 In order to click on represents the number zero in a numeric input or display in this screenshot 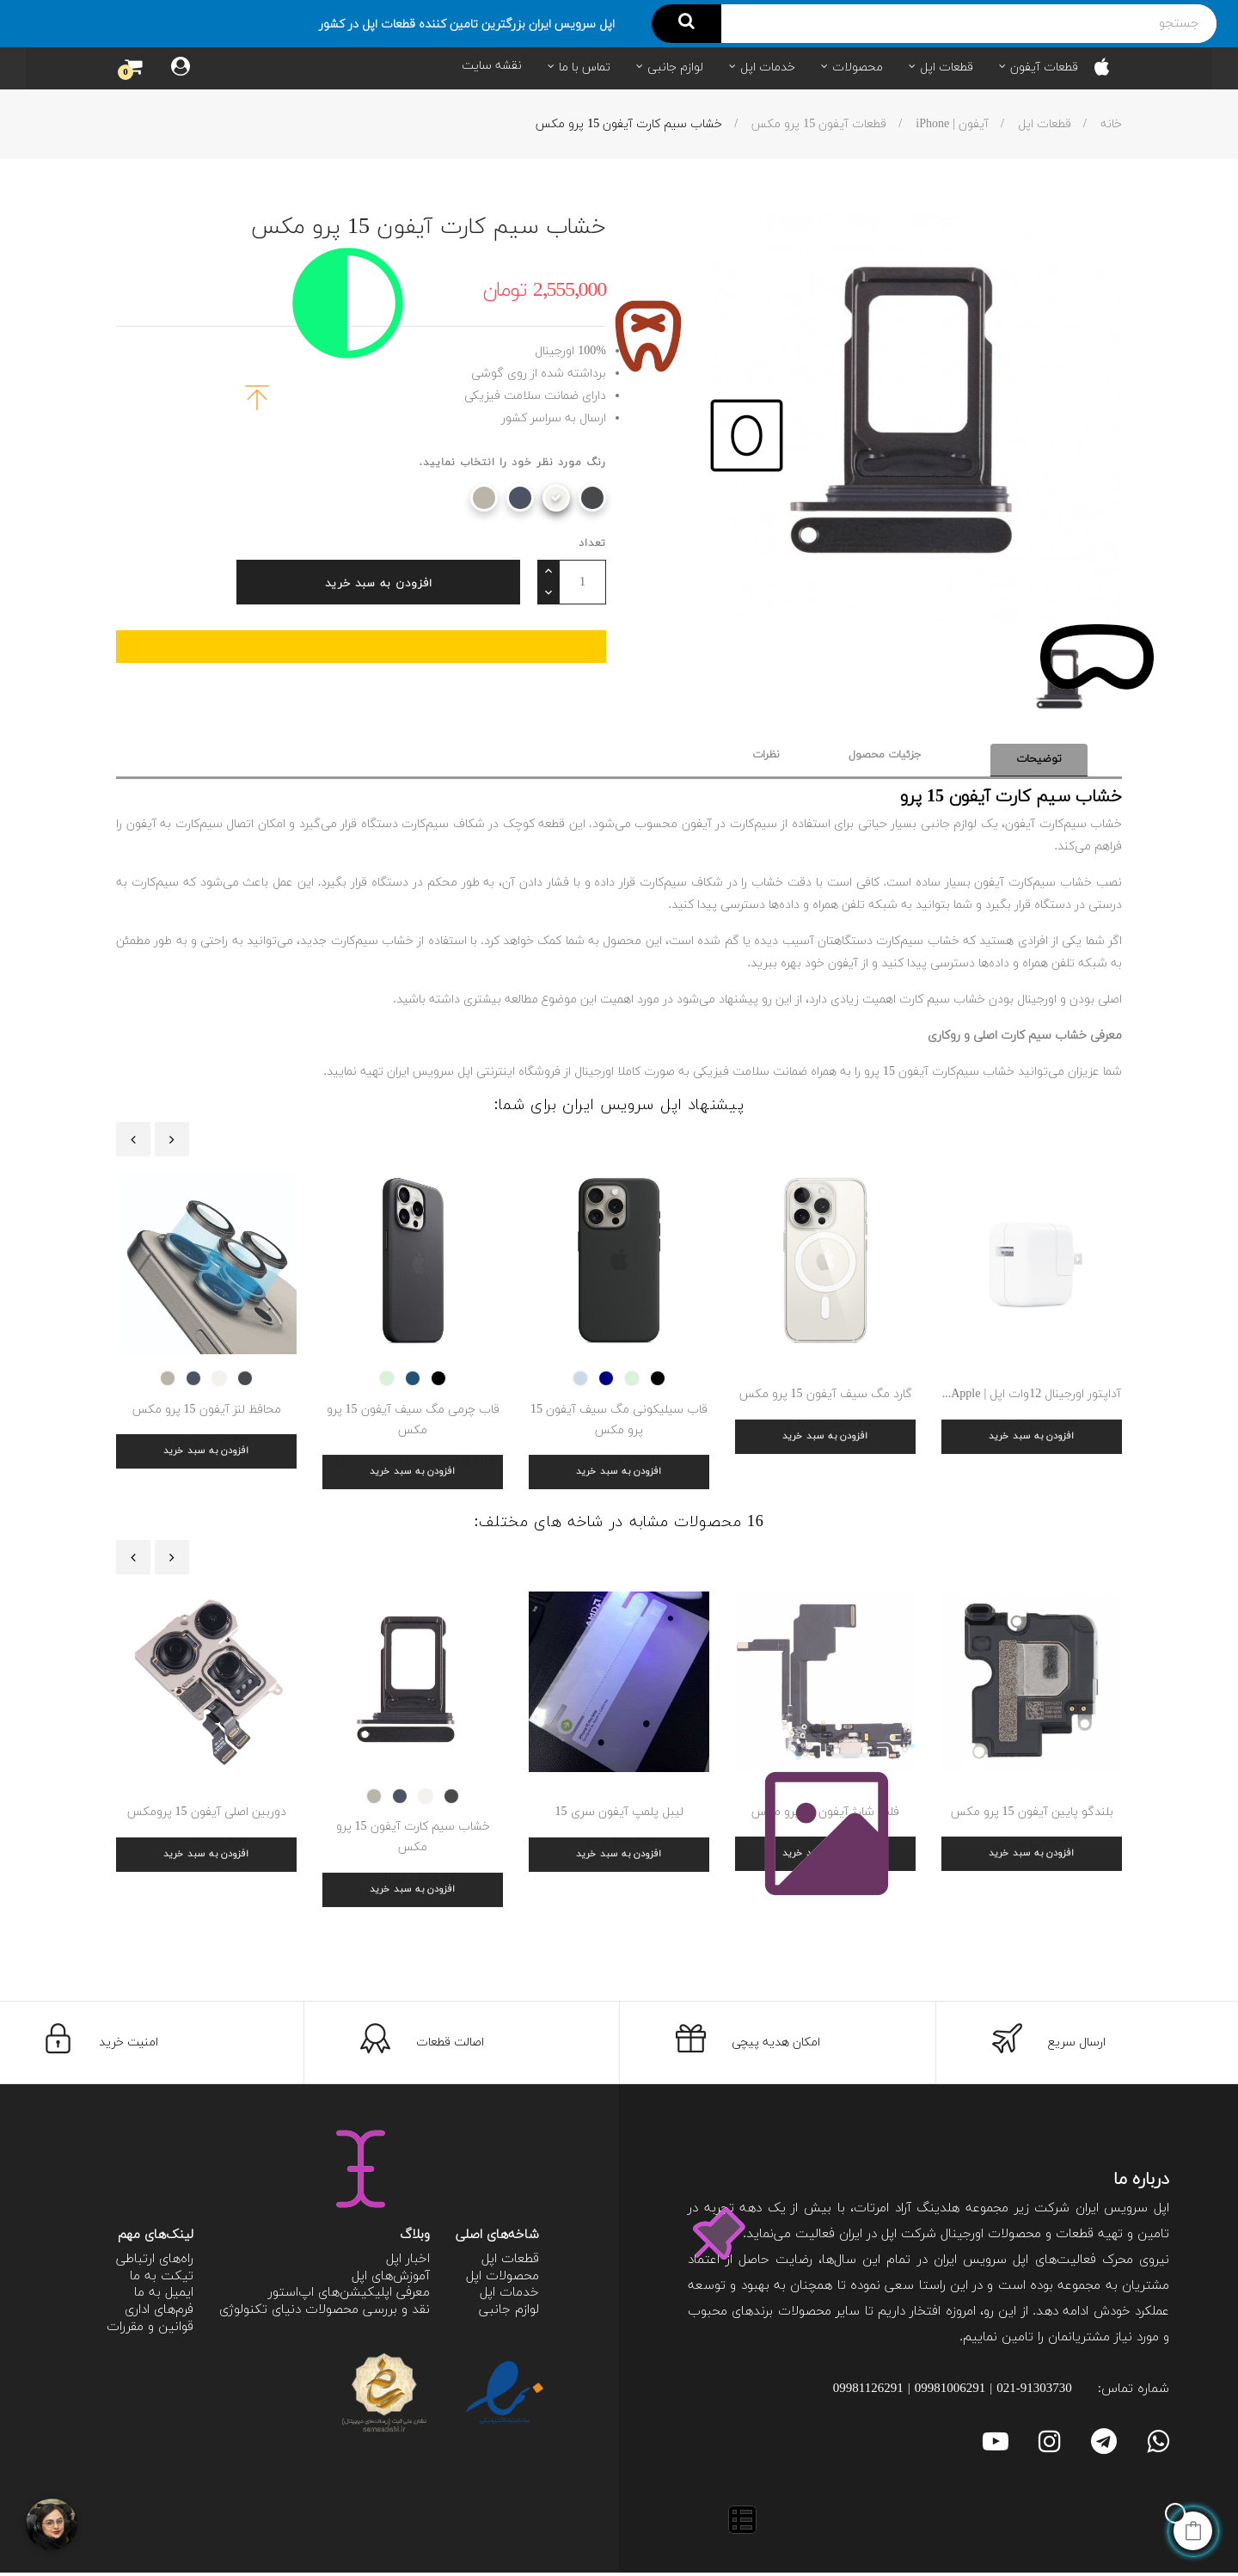, I will do `click(746, 435)`.